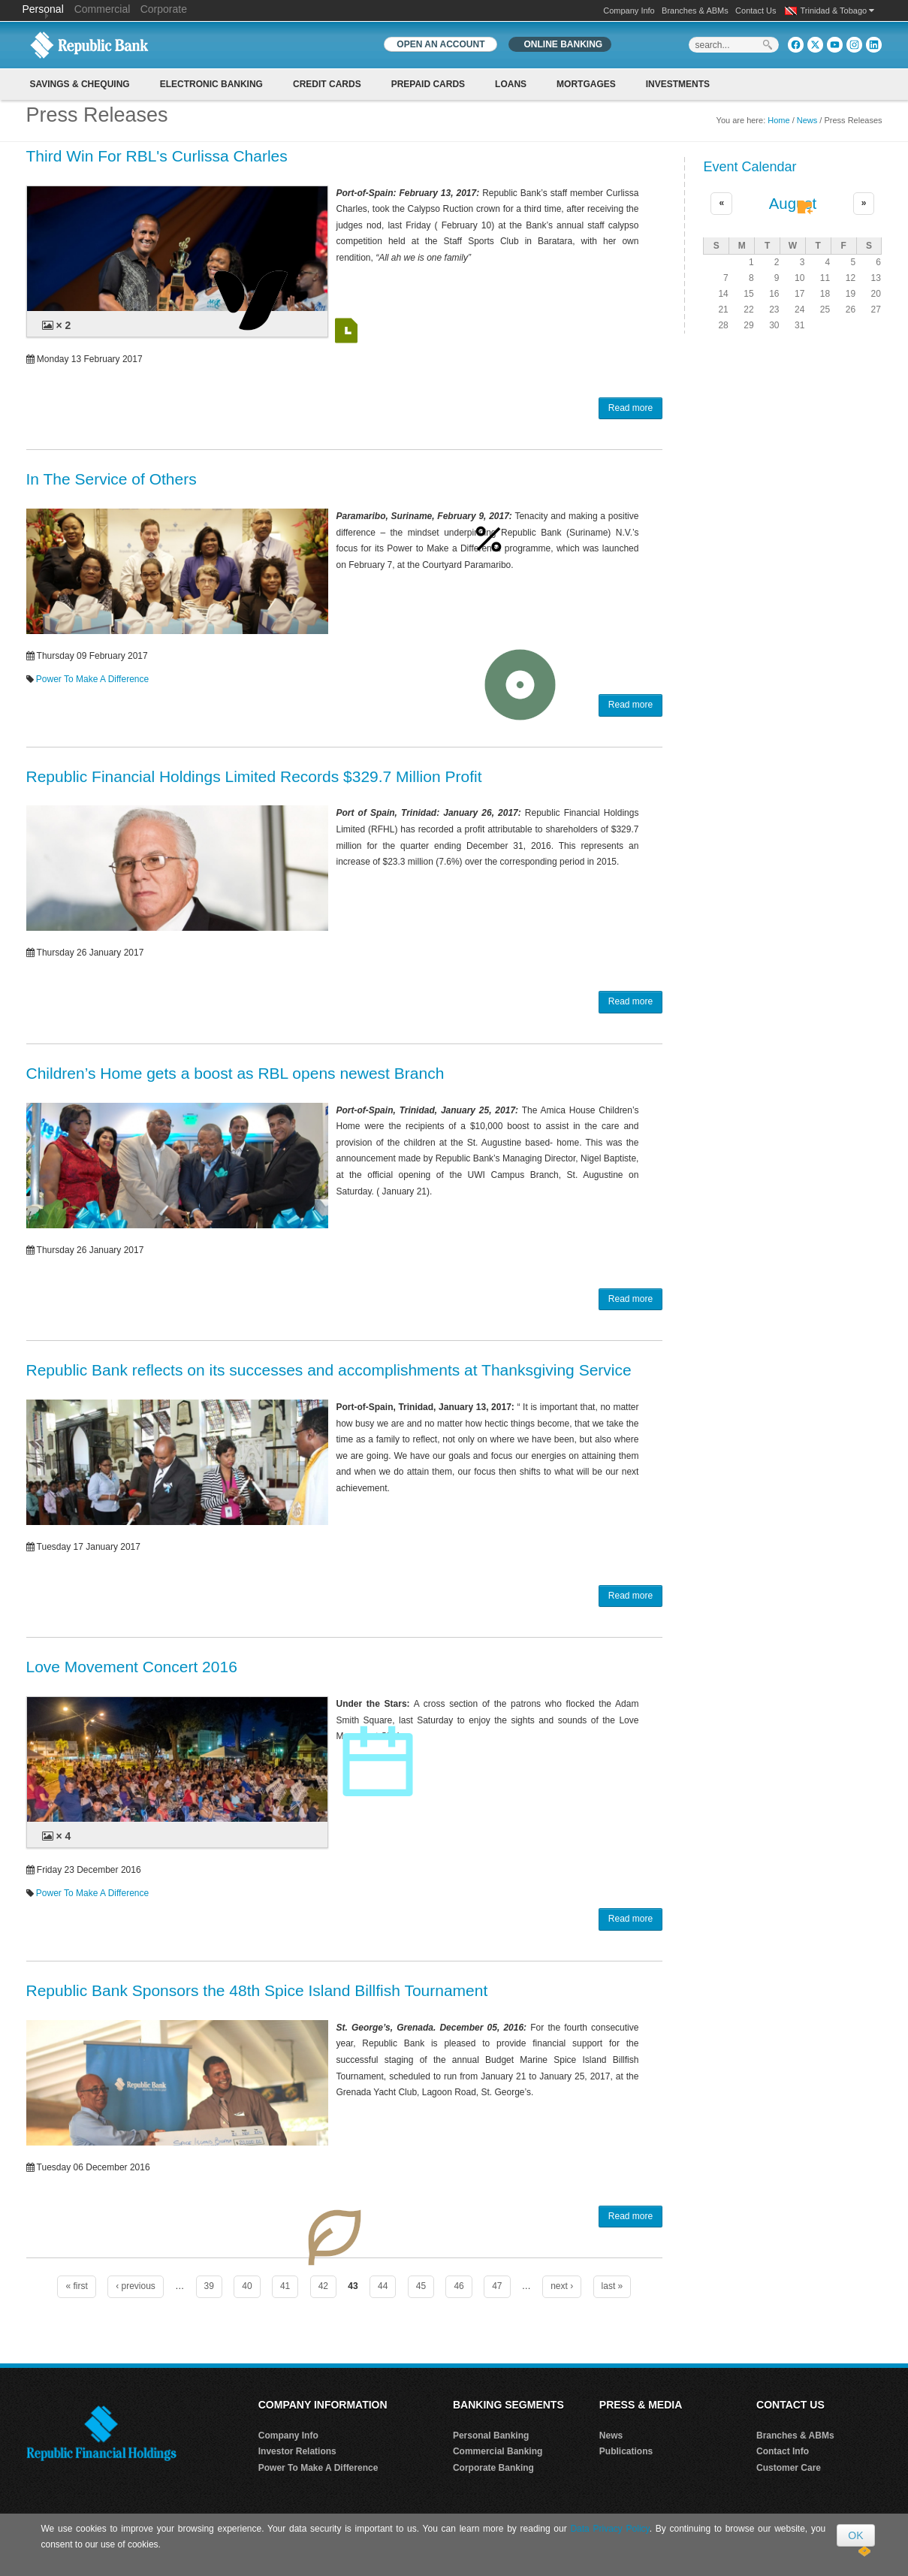  What do you see at coordinates (346, 331) in the screenshot?
I see `view file version history` at bounding box center [346, 331].